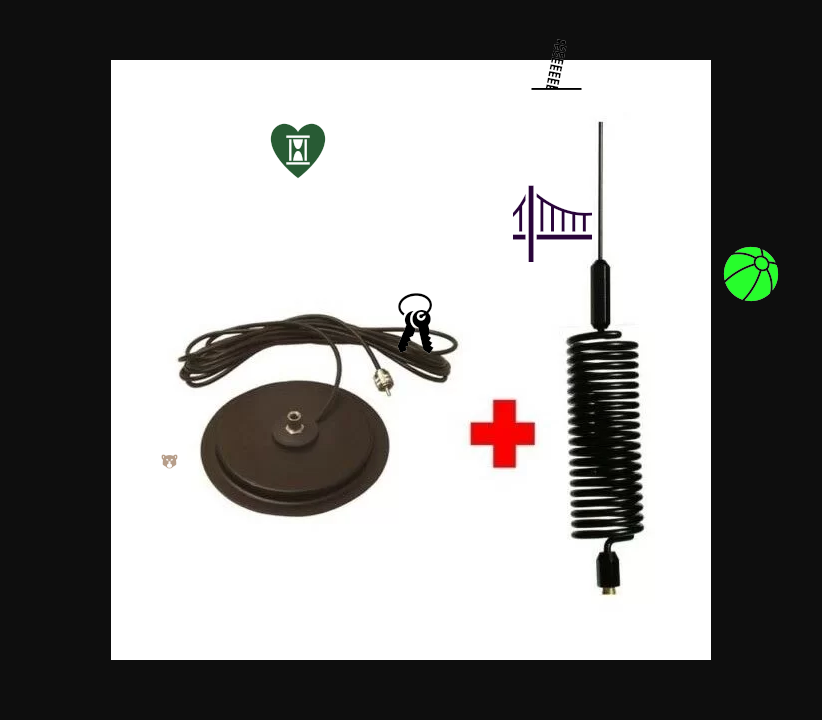 This screenshot has width=822, height=720. What do you see at coordinates (751, 274) in the screenshot?
I see `access beach or summer-themed games` at bounding box center [751, 274].